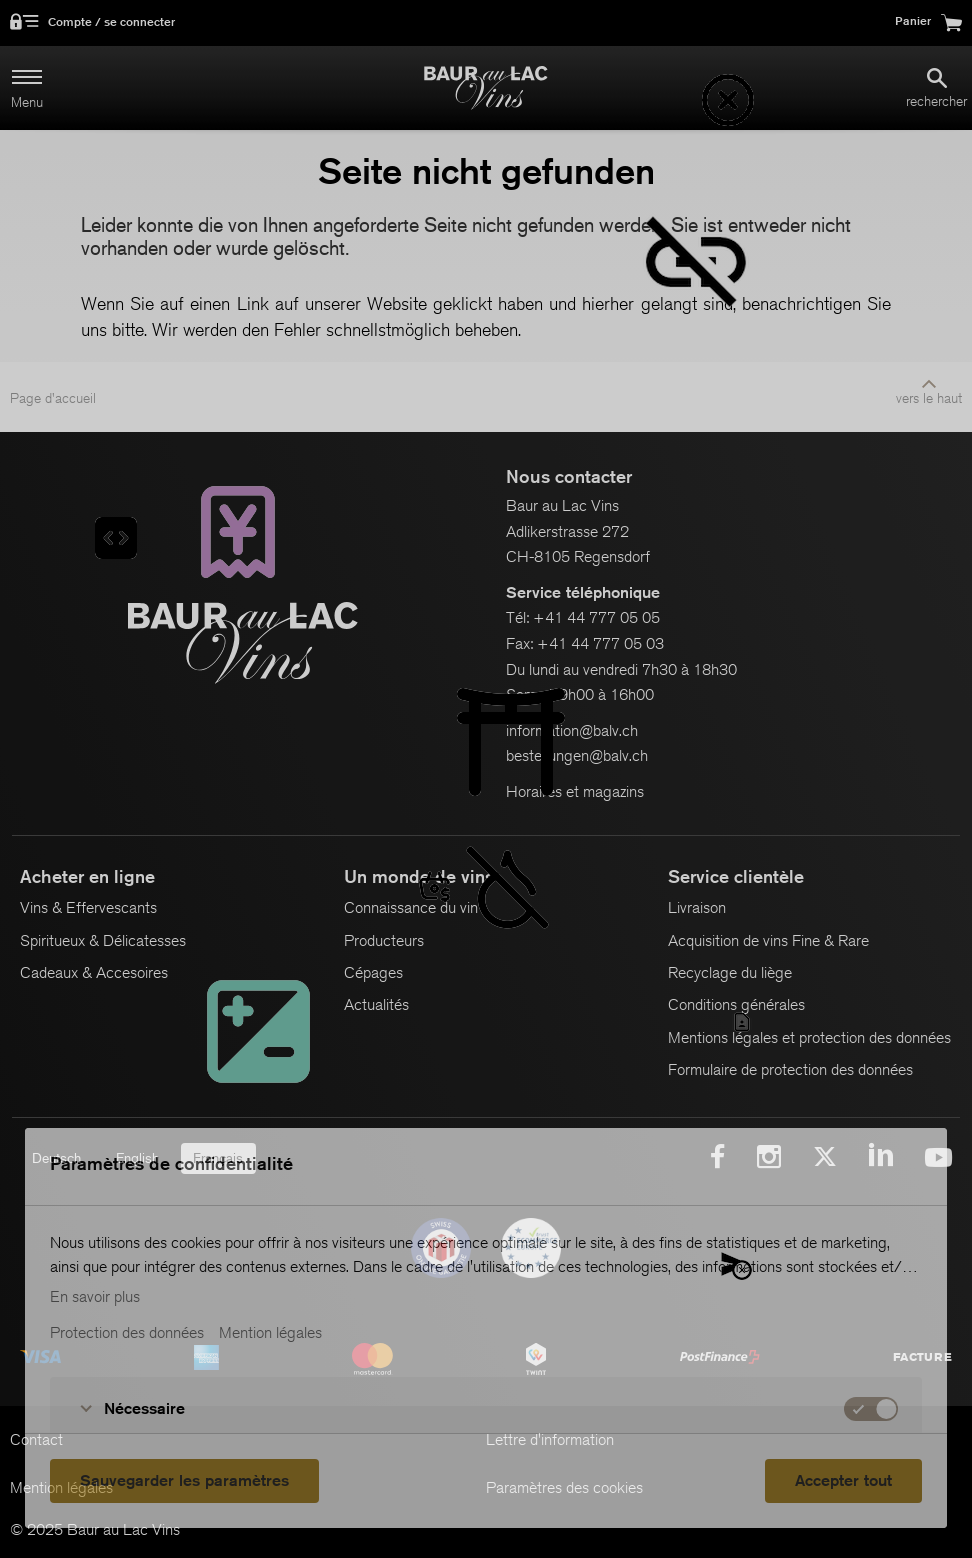 The image size is (972, 1558). I want to click on cancel a scheduled message, so click(736, 1264).